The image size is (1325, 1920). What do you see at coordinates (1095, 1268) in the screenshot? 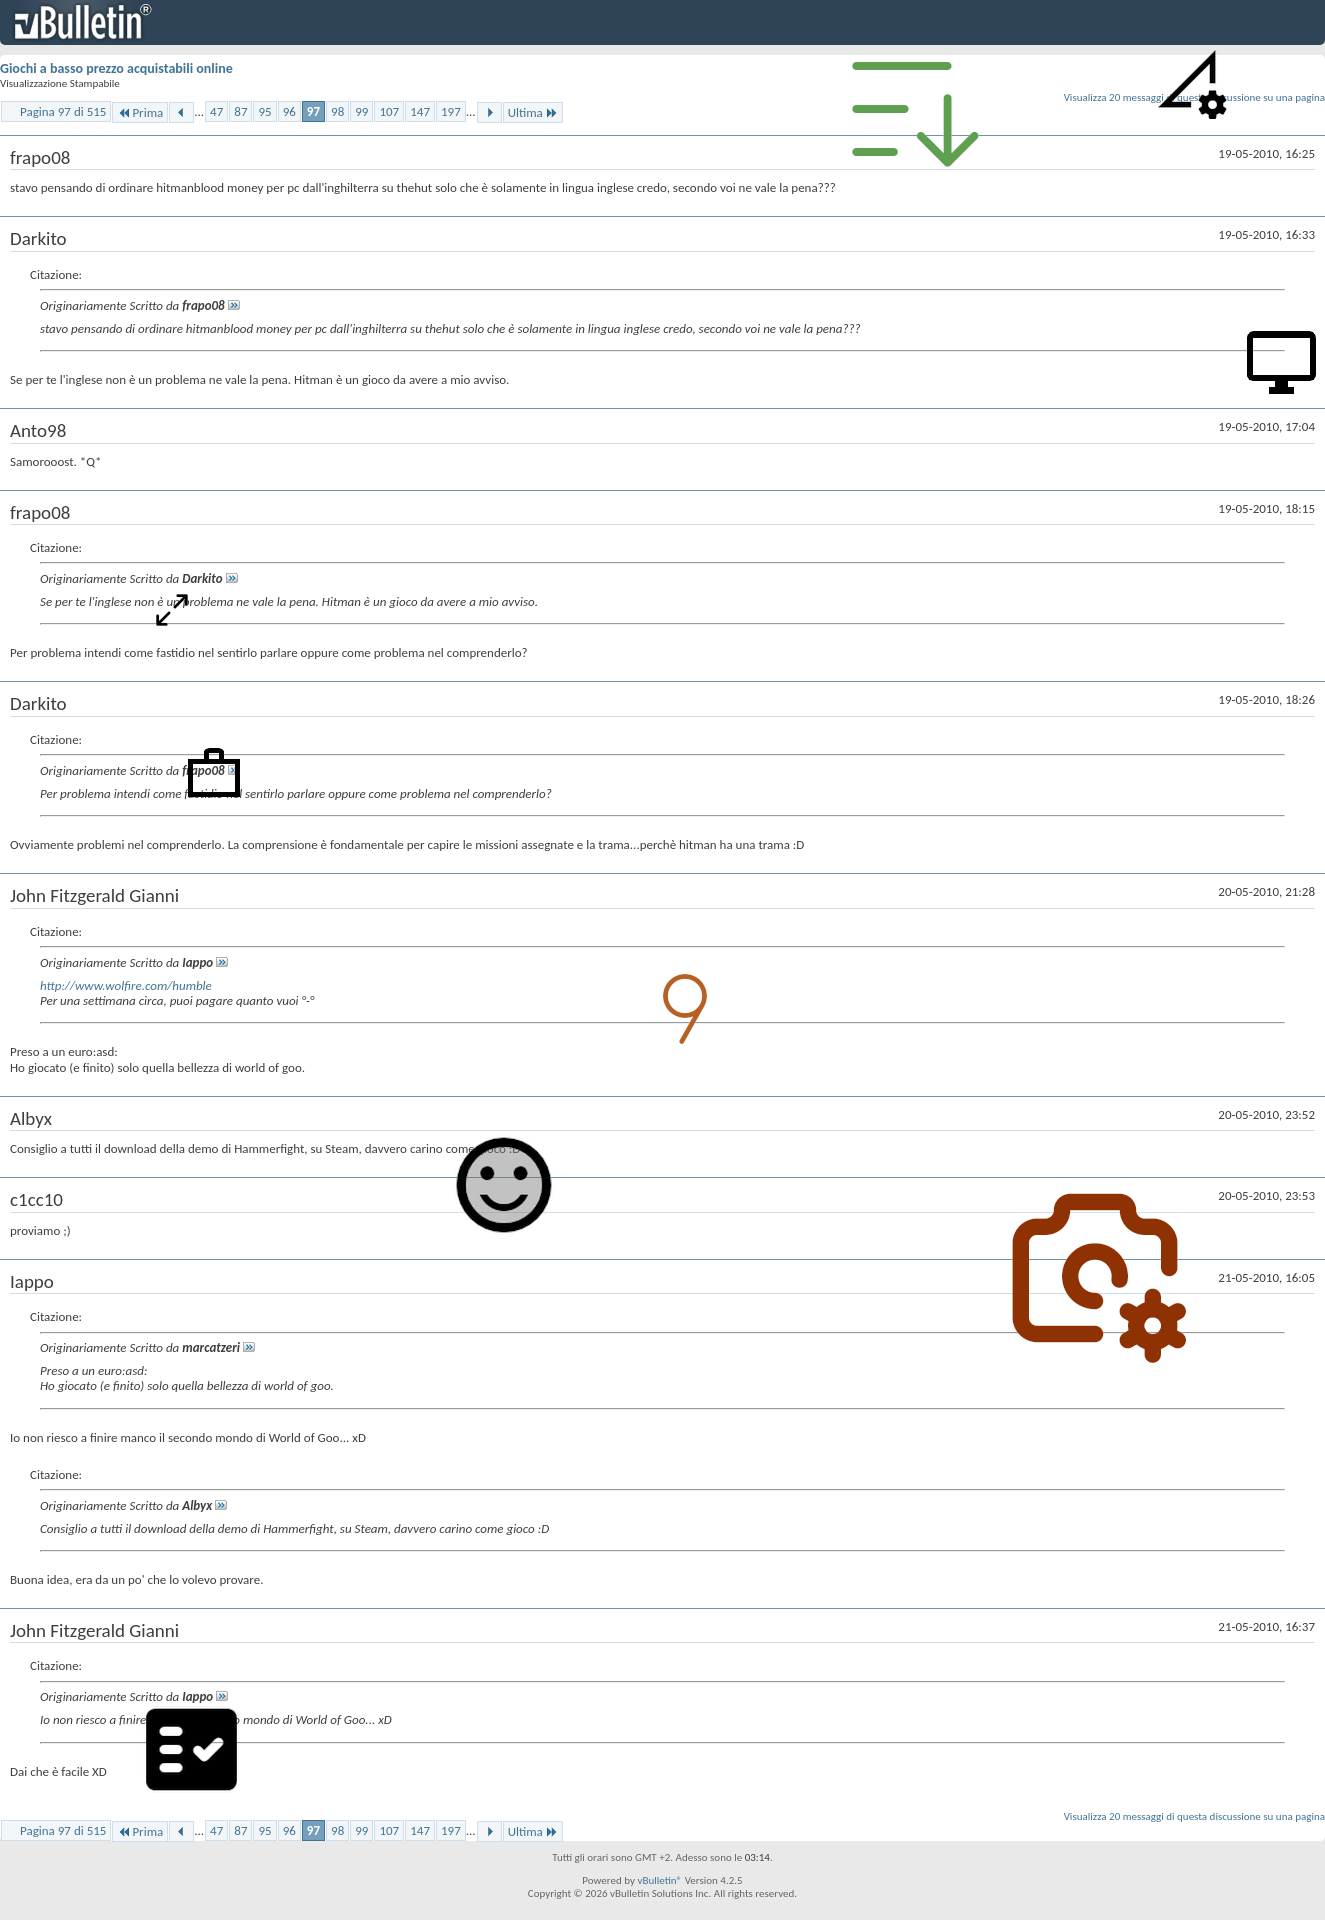
I see `adjust camera settings` at bounding box center [1095, 1268].